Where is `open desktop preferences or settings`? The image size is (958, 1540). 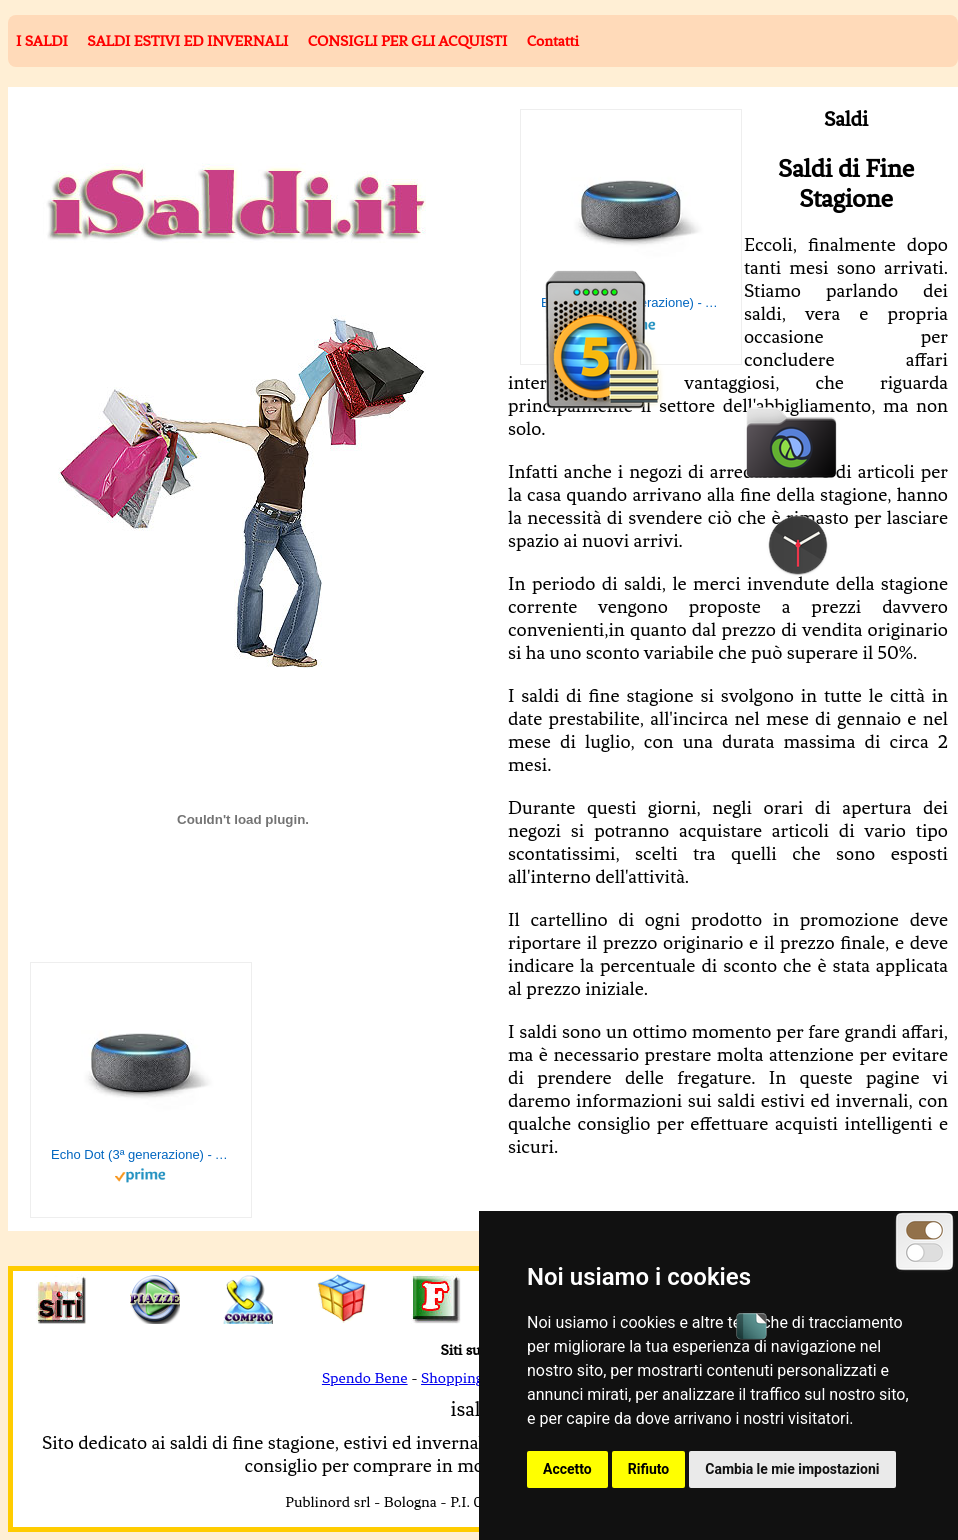 open desktop preferences or settings is located at coordinates (924, 1241).